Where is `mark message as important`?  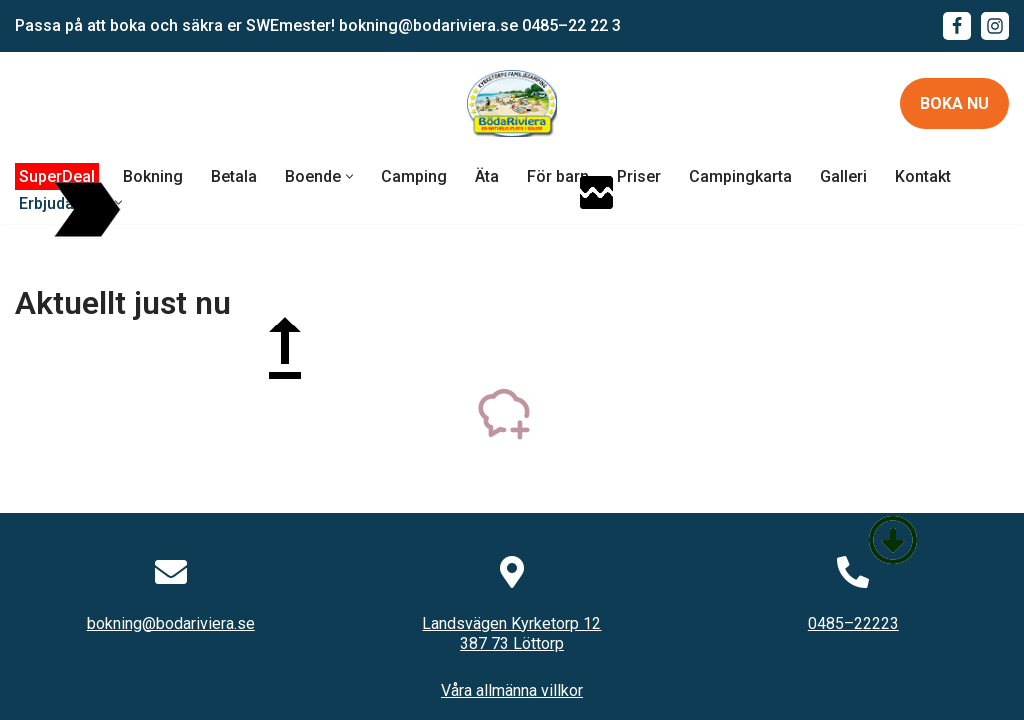
mark message as important is located at coordinates (85, 209).